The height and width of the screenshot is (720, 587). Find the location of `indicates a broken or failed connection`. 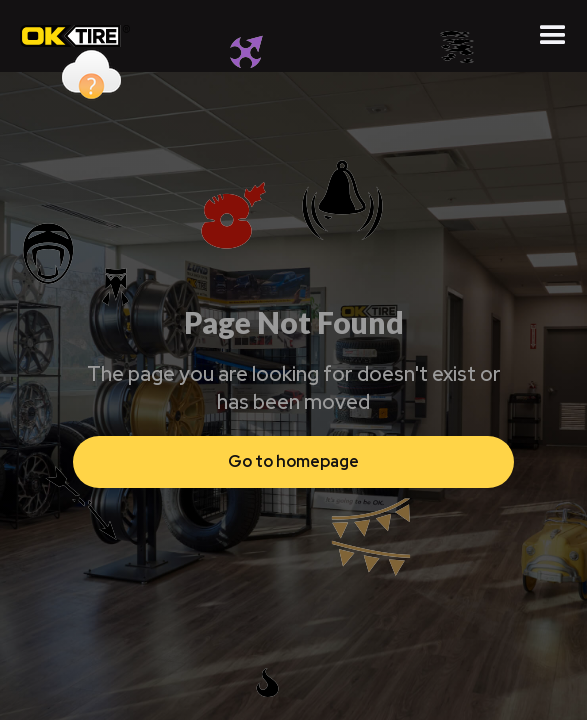

indicates a broken or failed connection is located at coordinates (81, 503).